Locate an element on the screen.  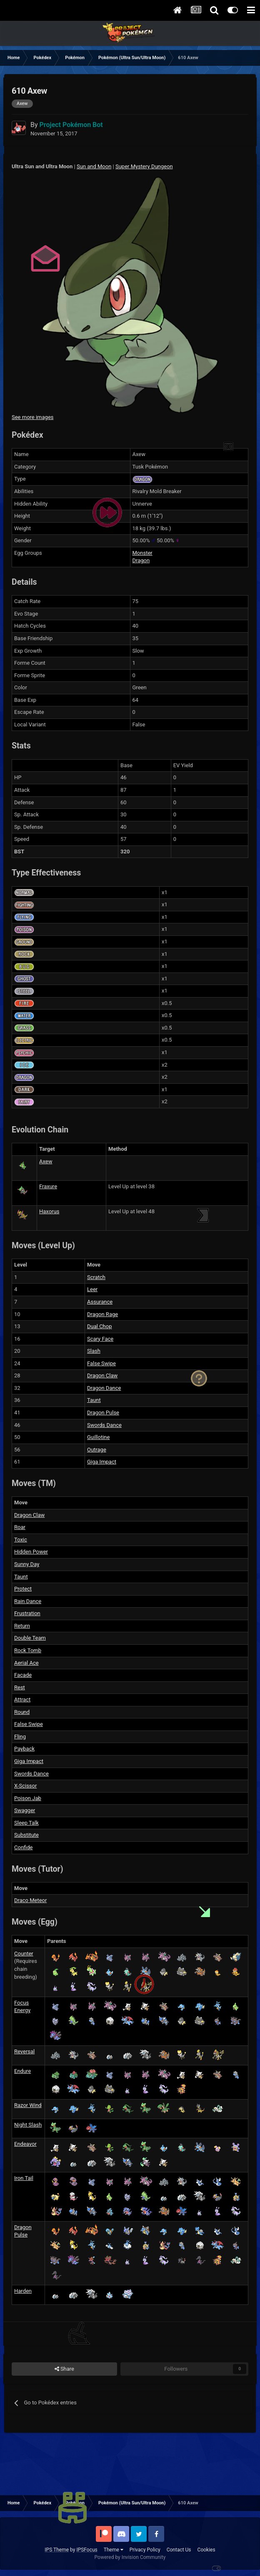
navigate to the bottom-right corner is located at coordinates (205, 1912).